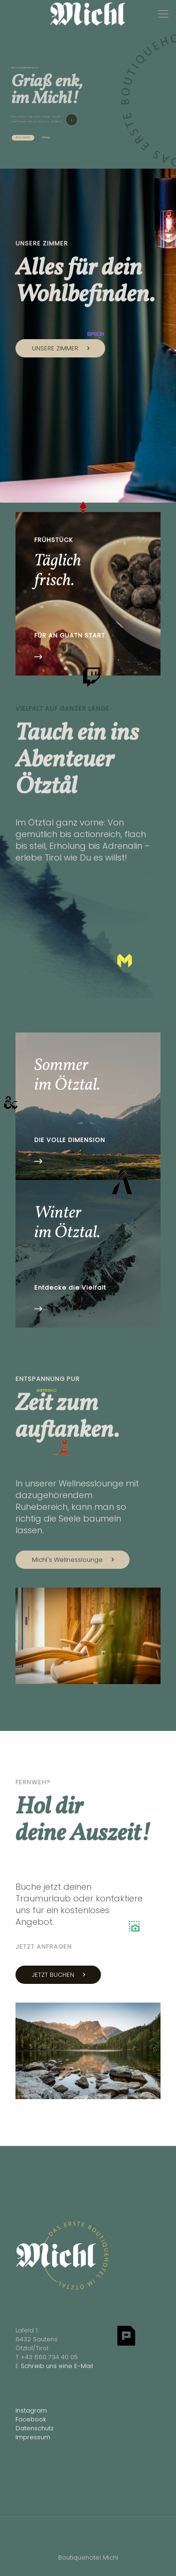  Describe the element at coordinates (11, 1103) in the screenshot. I see `Dungeons & Dragons official logo` at that location.